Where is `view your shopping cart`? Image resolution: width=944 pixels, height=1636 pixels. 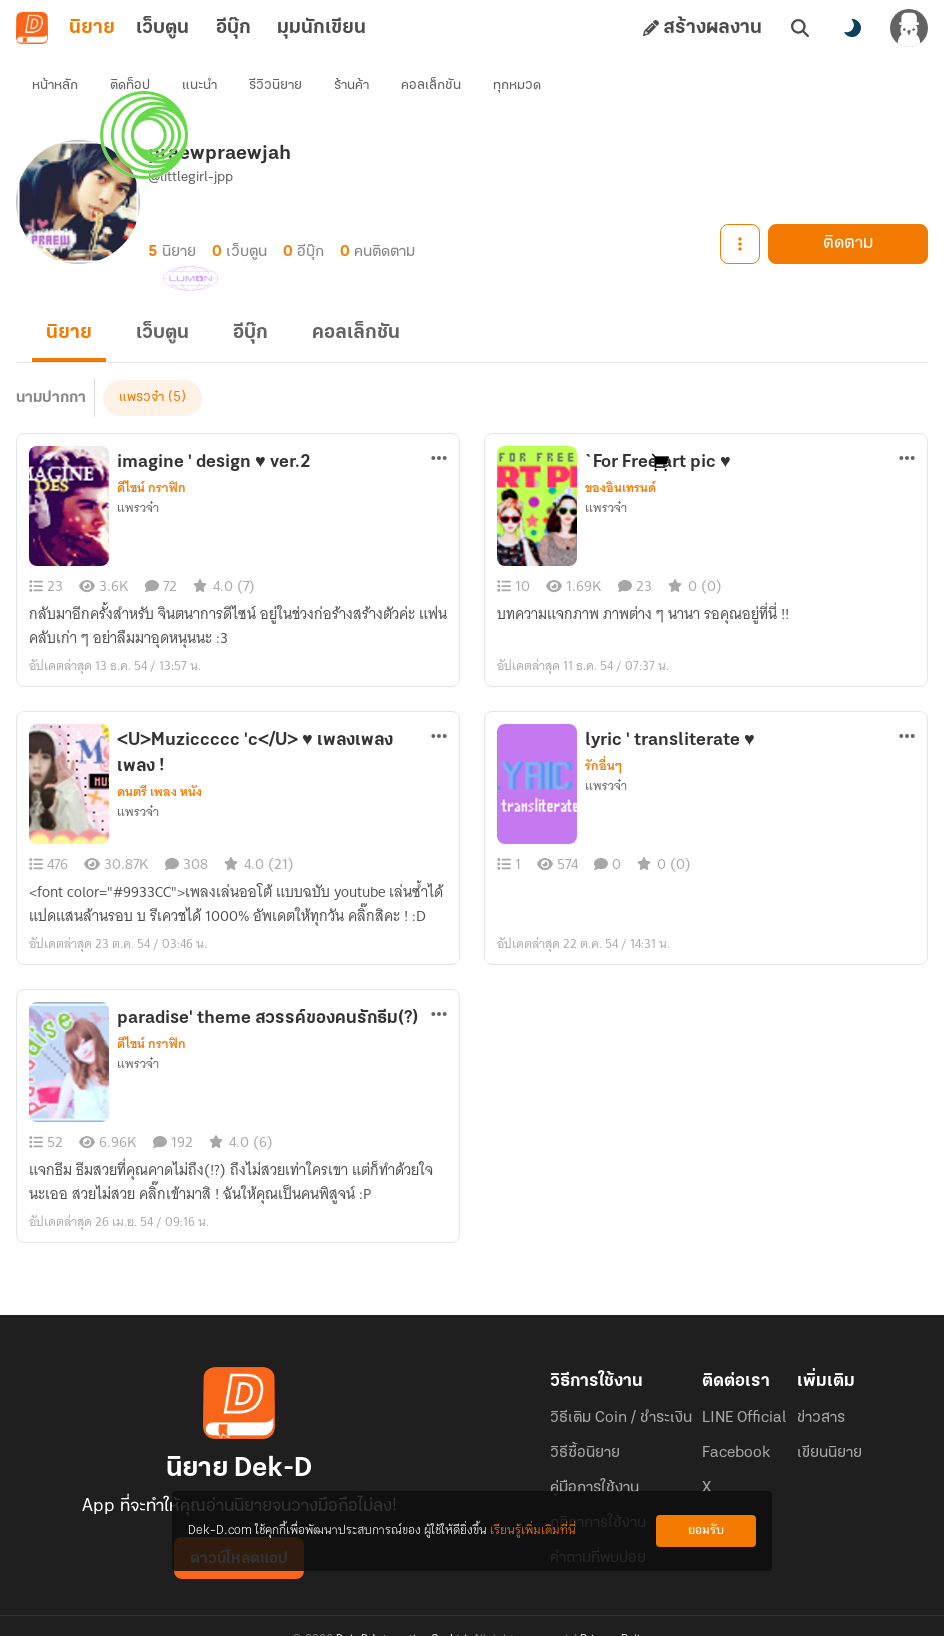
view your shopping cart is located at coordinates (661, 462).